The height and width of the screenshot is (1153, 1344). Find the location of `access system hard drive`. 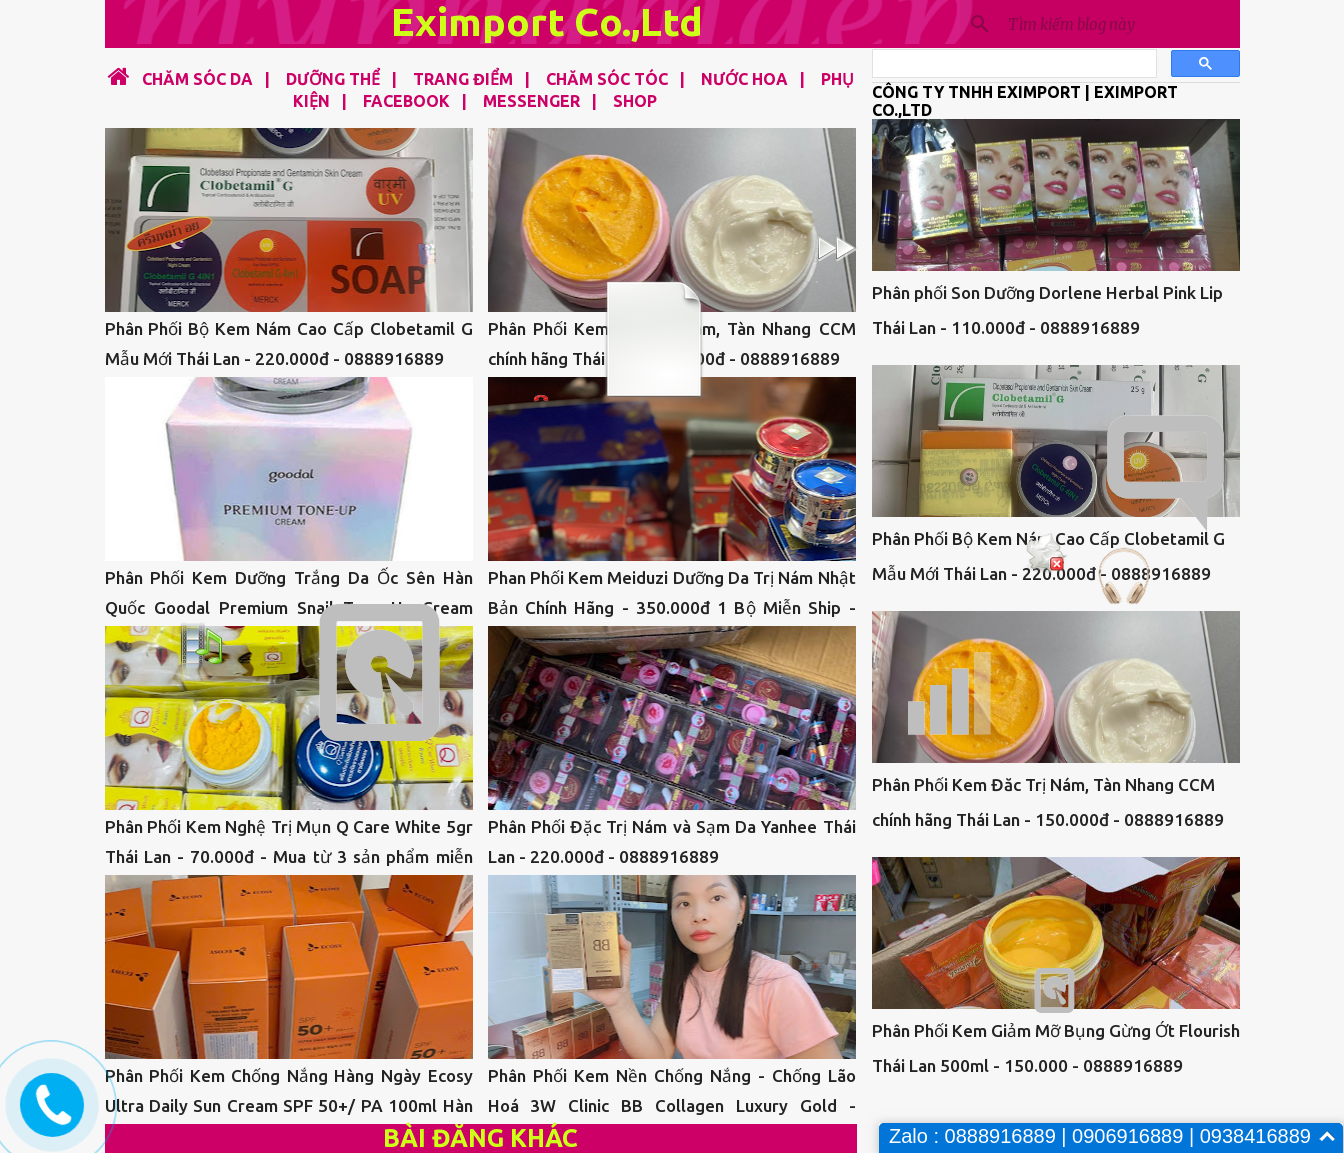

access system hard drive is located at coordinates (379, 672).